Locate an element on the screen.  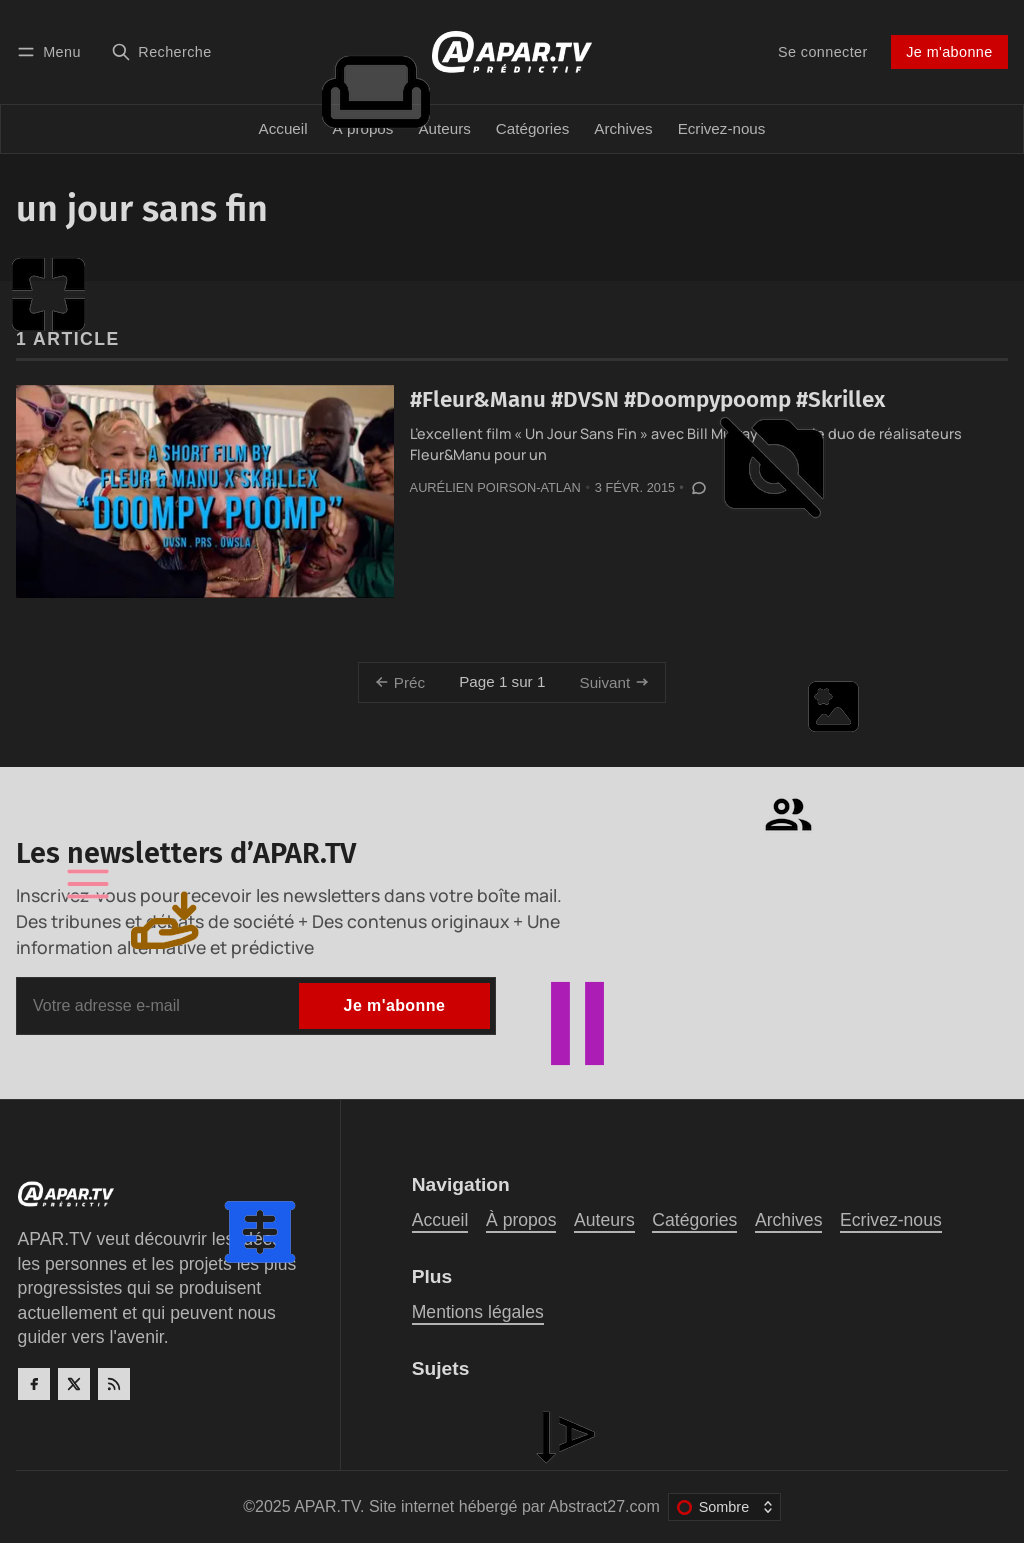
receive or accept an incoming item is located at coordinates (166, 923).